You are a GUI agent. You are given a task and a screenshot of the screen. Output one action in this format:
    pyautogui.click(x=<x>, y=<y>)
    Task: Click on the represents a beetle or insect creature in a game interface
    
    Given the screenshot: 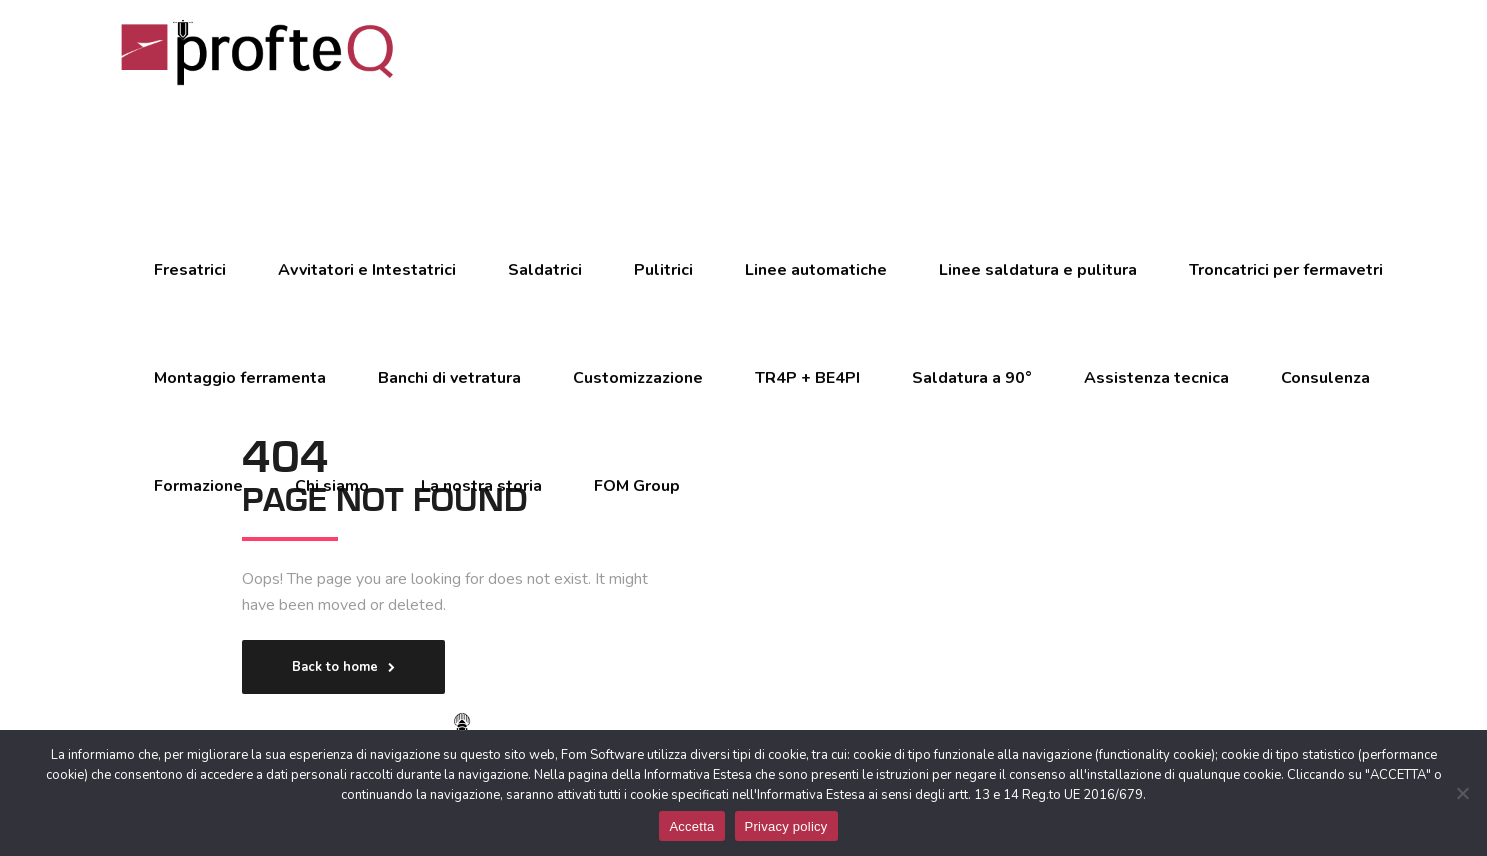 What is the action you would take?
    pyautogui.click(x=462, y=722)
    